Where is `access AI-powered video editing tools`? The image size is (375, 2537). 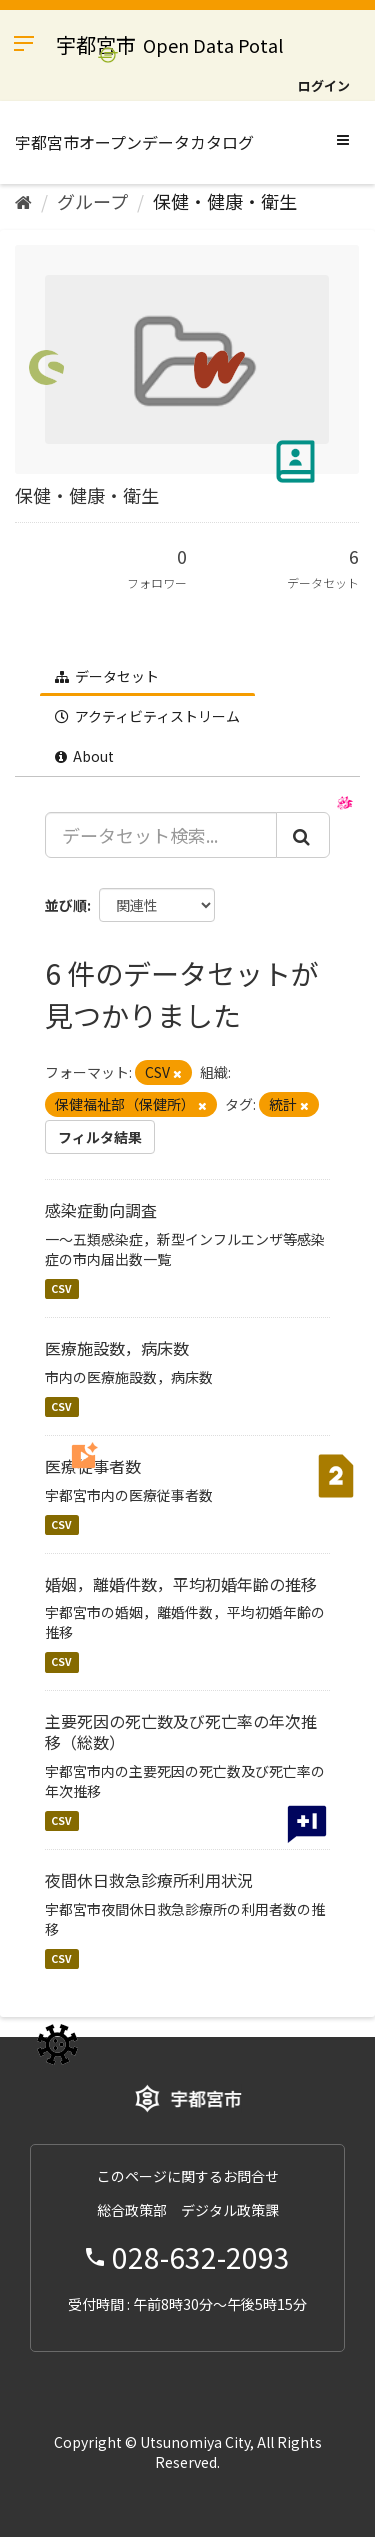 access AI-powered video editing tools is located at coordinates (83, 1456).